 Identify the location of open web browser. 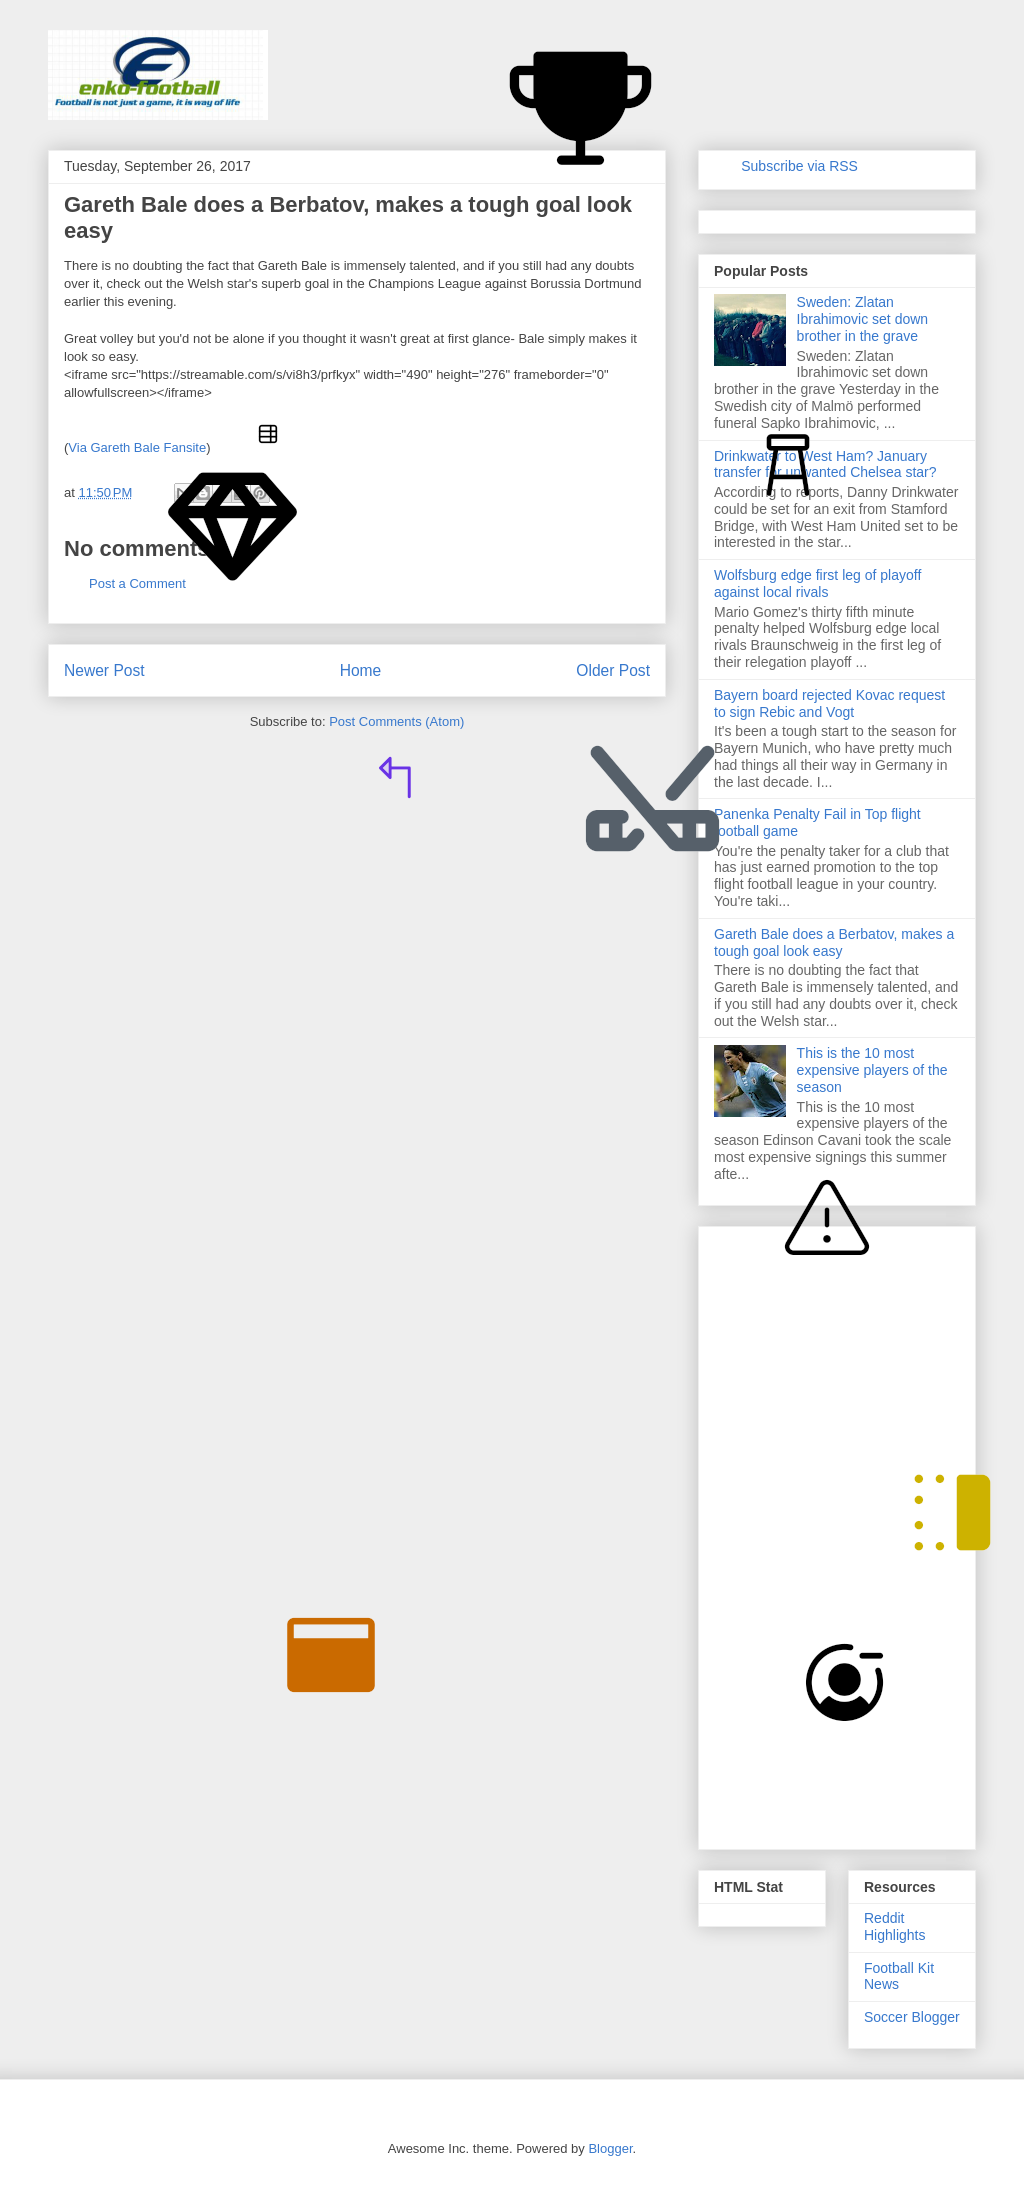
(331, 1655).